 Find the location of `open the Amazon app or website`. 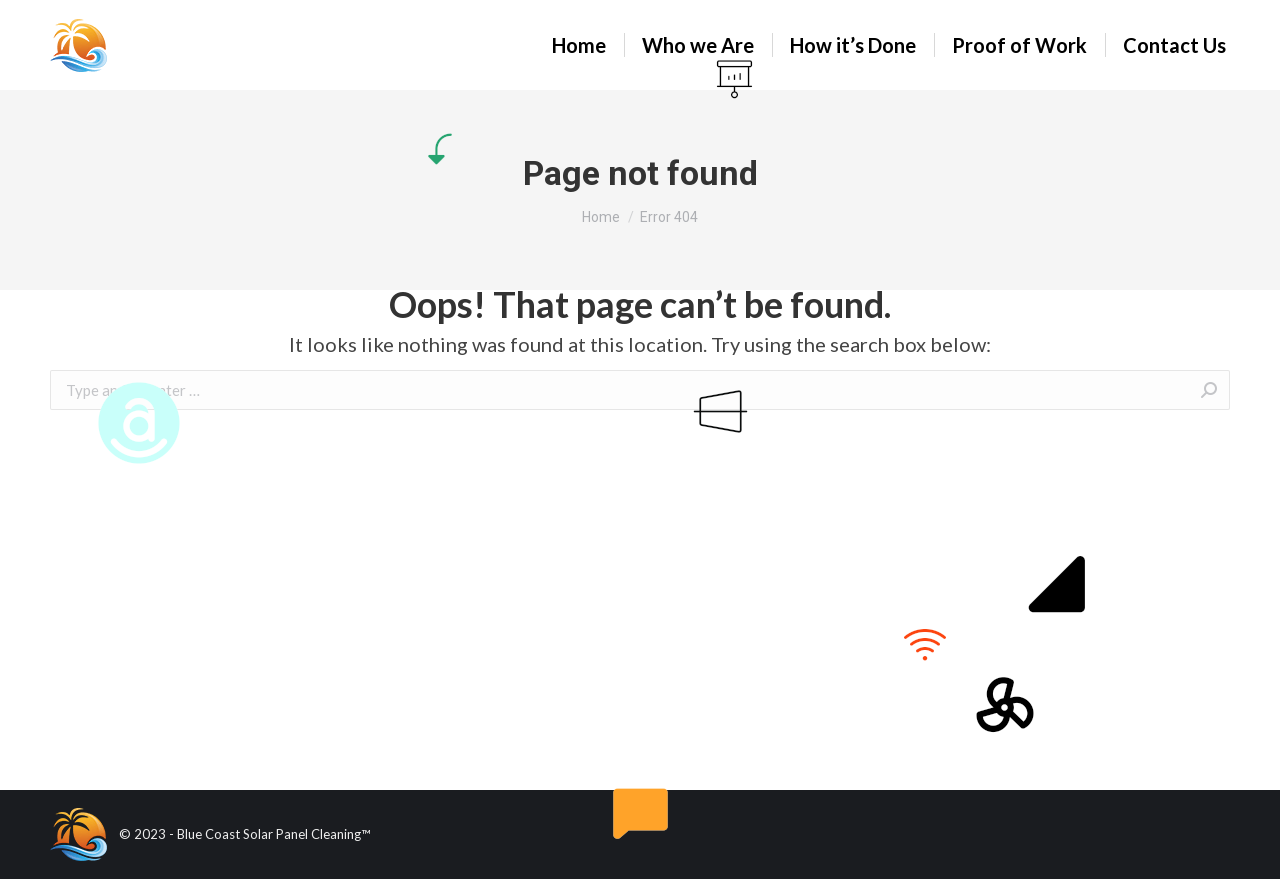

open the Amazon app or website is located at coordinates (139, 423).